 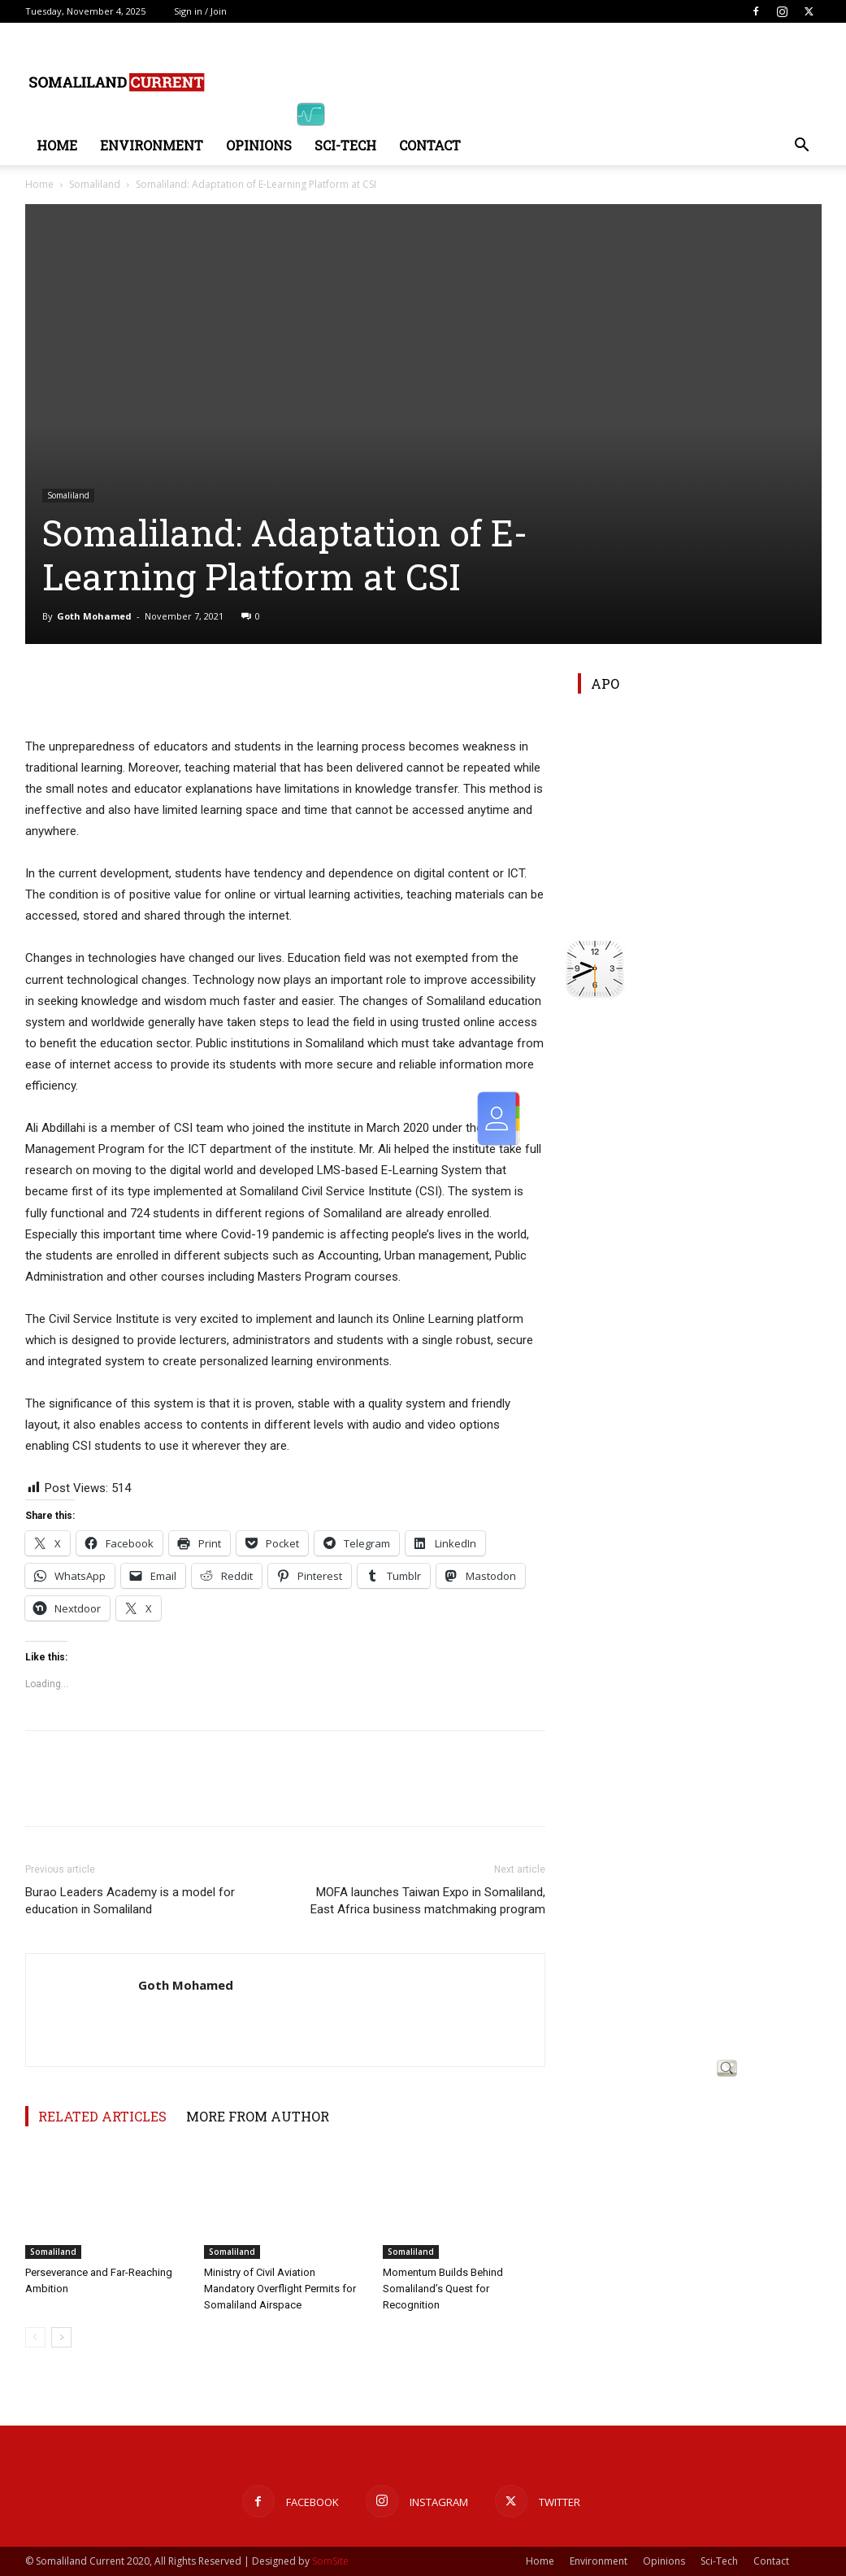 What do you see at coordinates (727, 2068) in the screenshot?
I see `open eye of gnome image viewer` at bounding box center [727, 2068].